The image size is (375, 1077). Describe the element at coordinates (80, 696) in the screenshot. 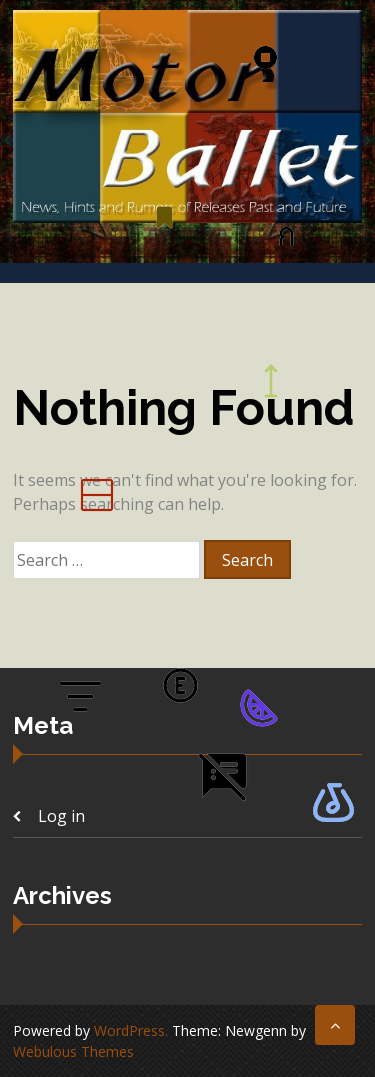

I see `filter or sort list items` at that location.